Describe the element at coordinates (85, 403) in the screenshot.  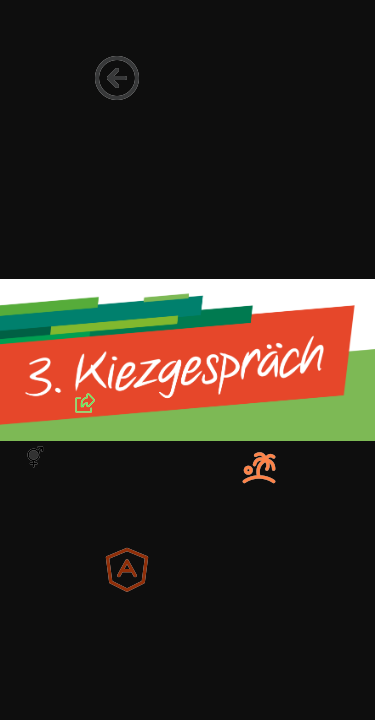
I see `share this file or content` at that location.